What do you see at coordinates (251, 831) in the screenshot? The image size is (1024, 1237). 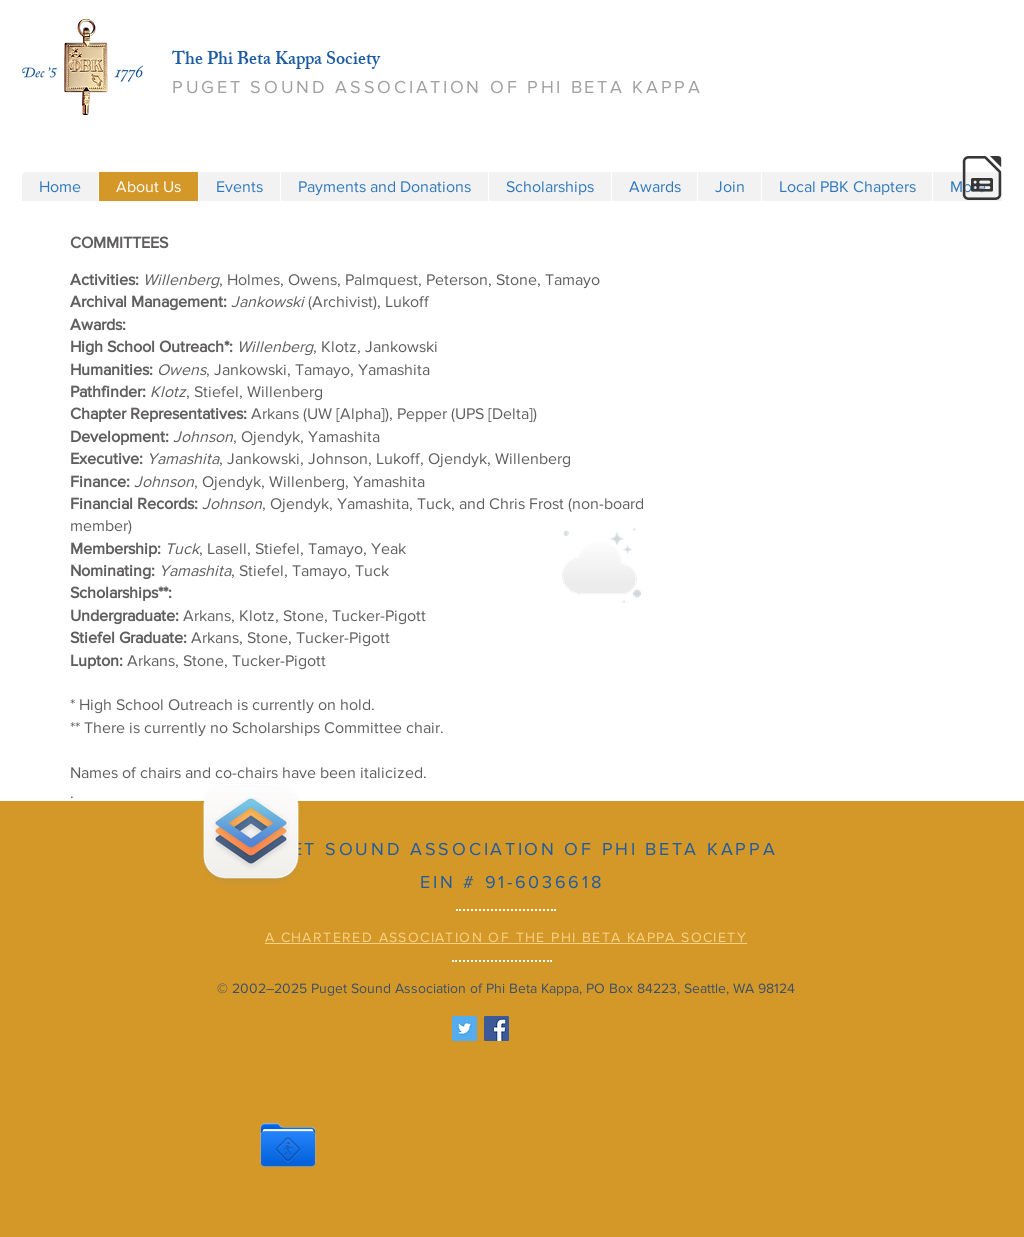 I see `open ripcord messaging app` at bounding box center [251, 831].